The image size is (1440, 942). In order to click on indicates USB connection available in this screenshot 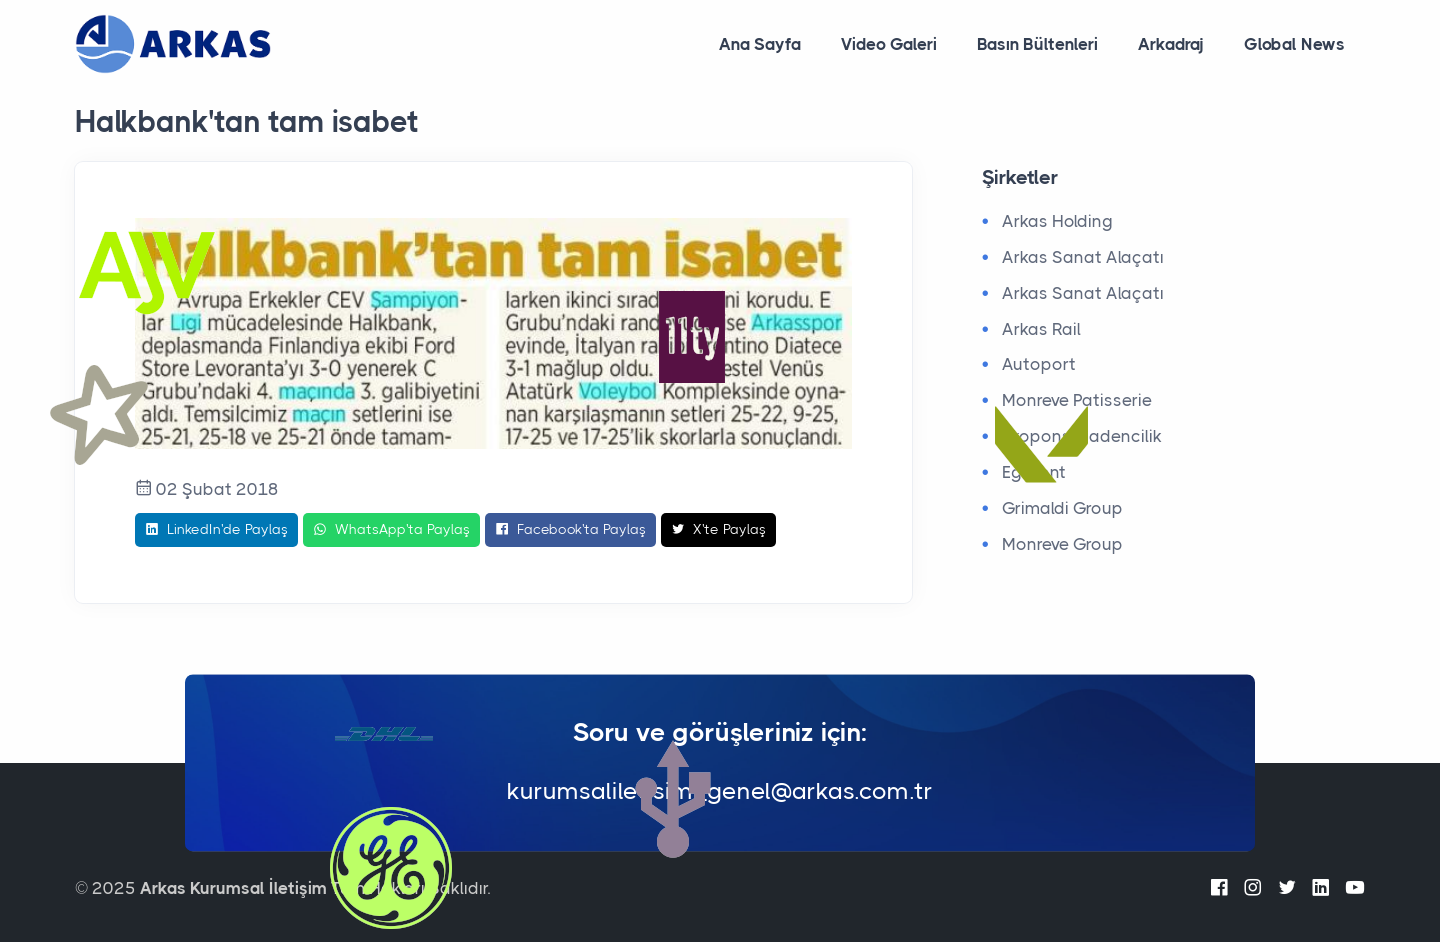, I will do `click(673, 799)`.